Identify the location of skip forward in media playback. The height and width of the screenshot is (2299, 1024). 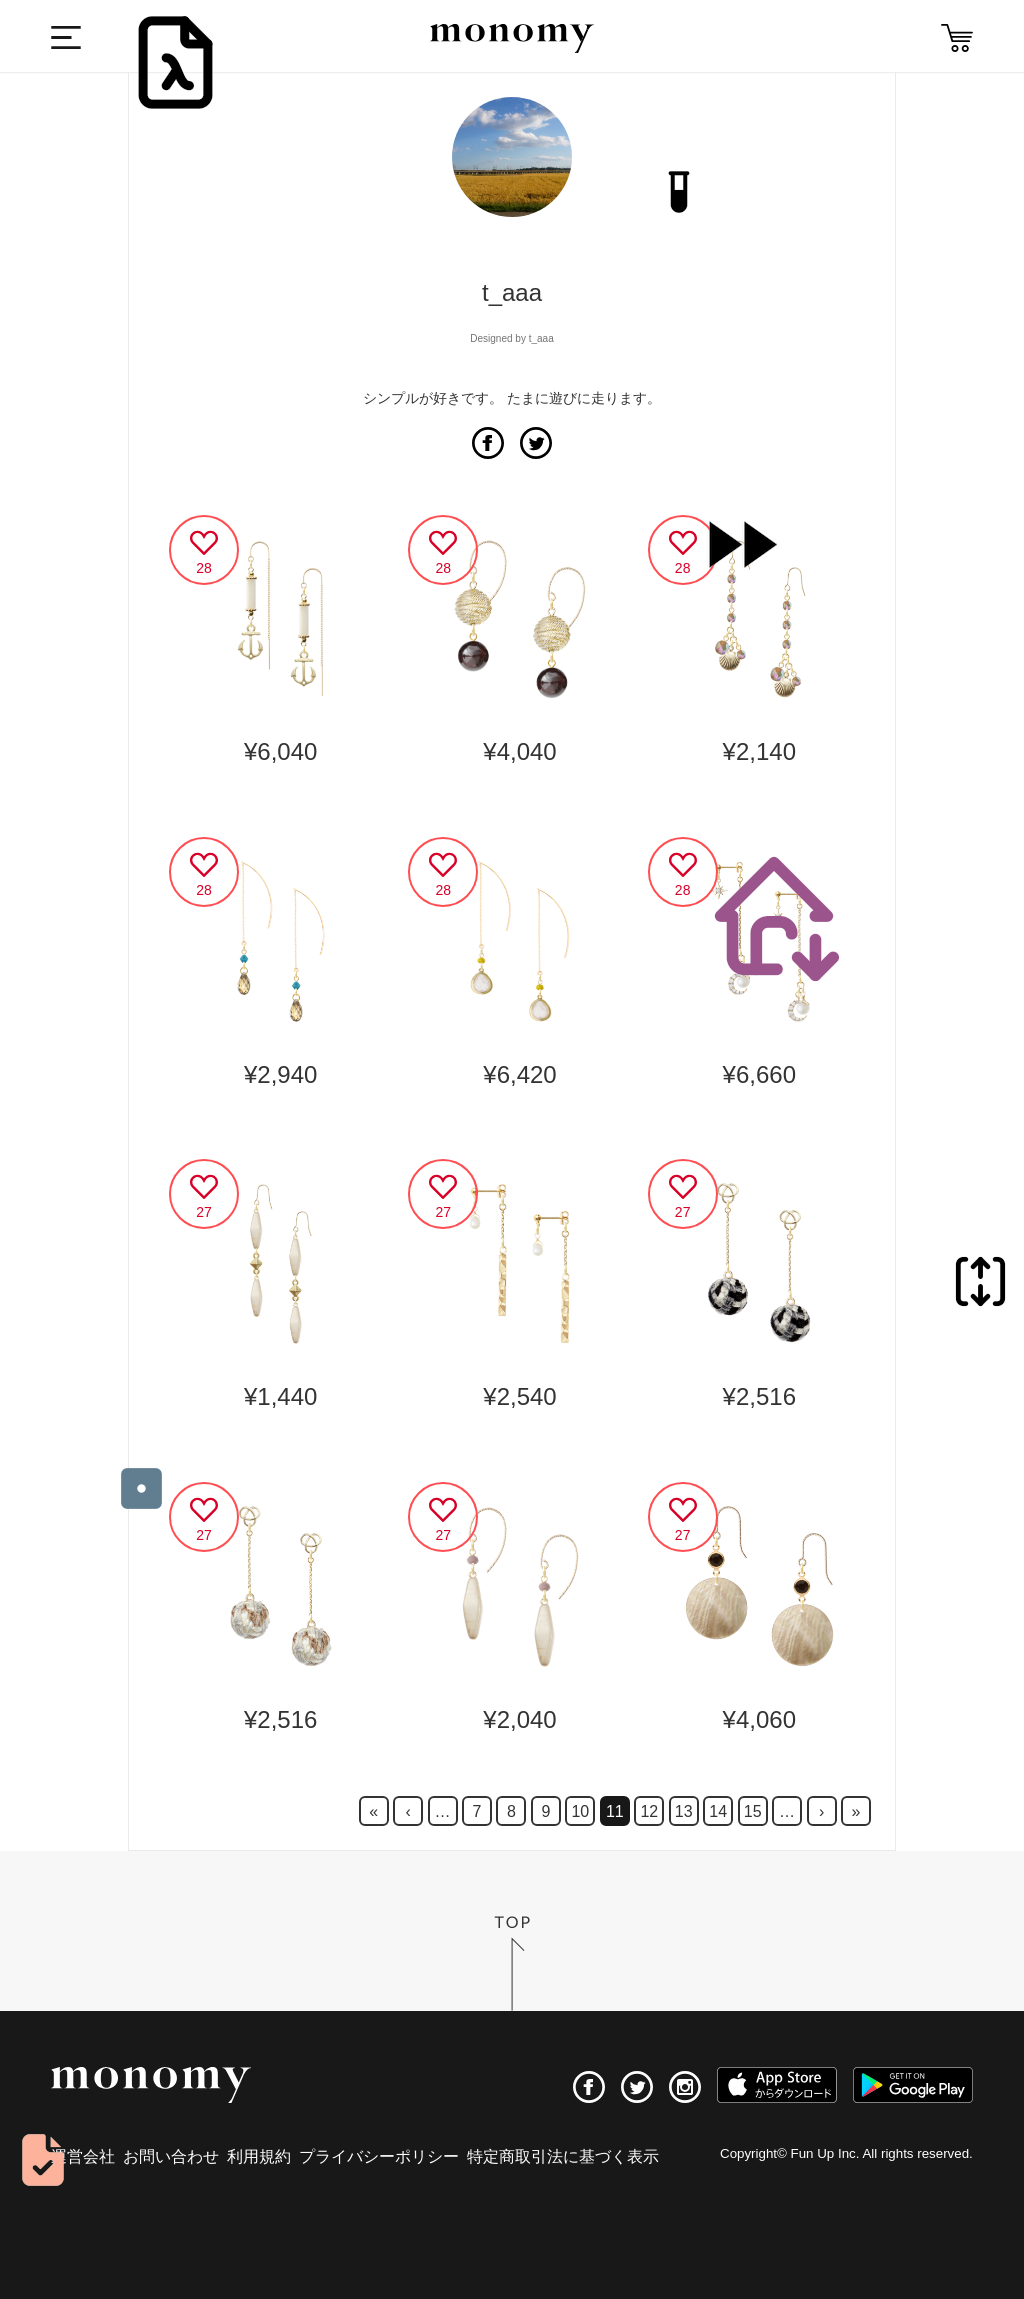
(740, 544).